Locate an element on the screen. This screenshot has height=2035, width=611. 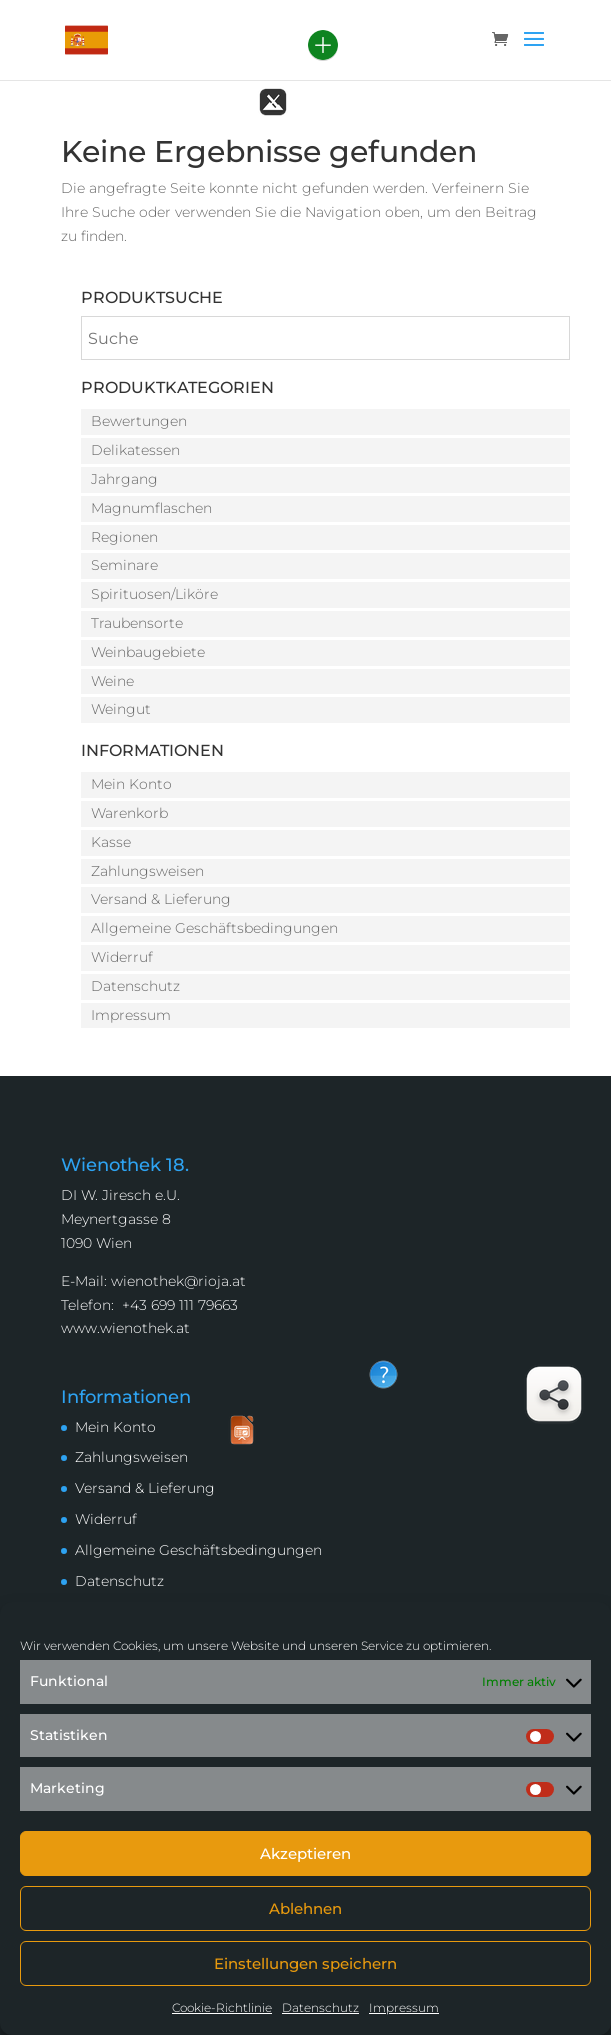
launch mx linux application is located at coordinates (273, 102).